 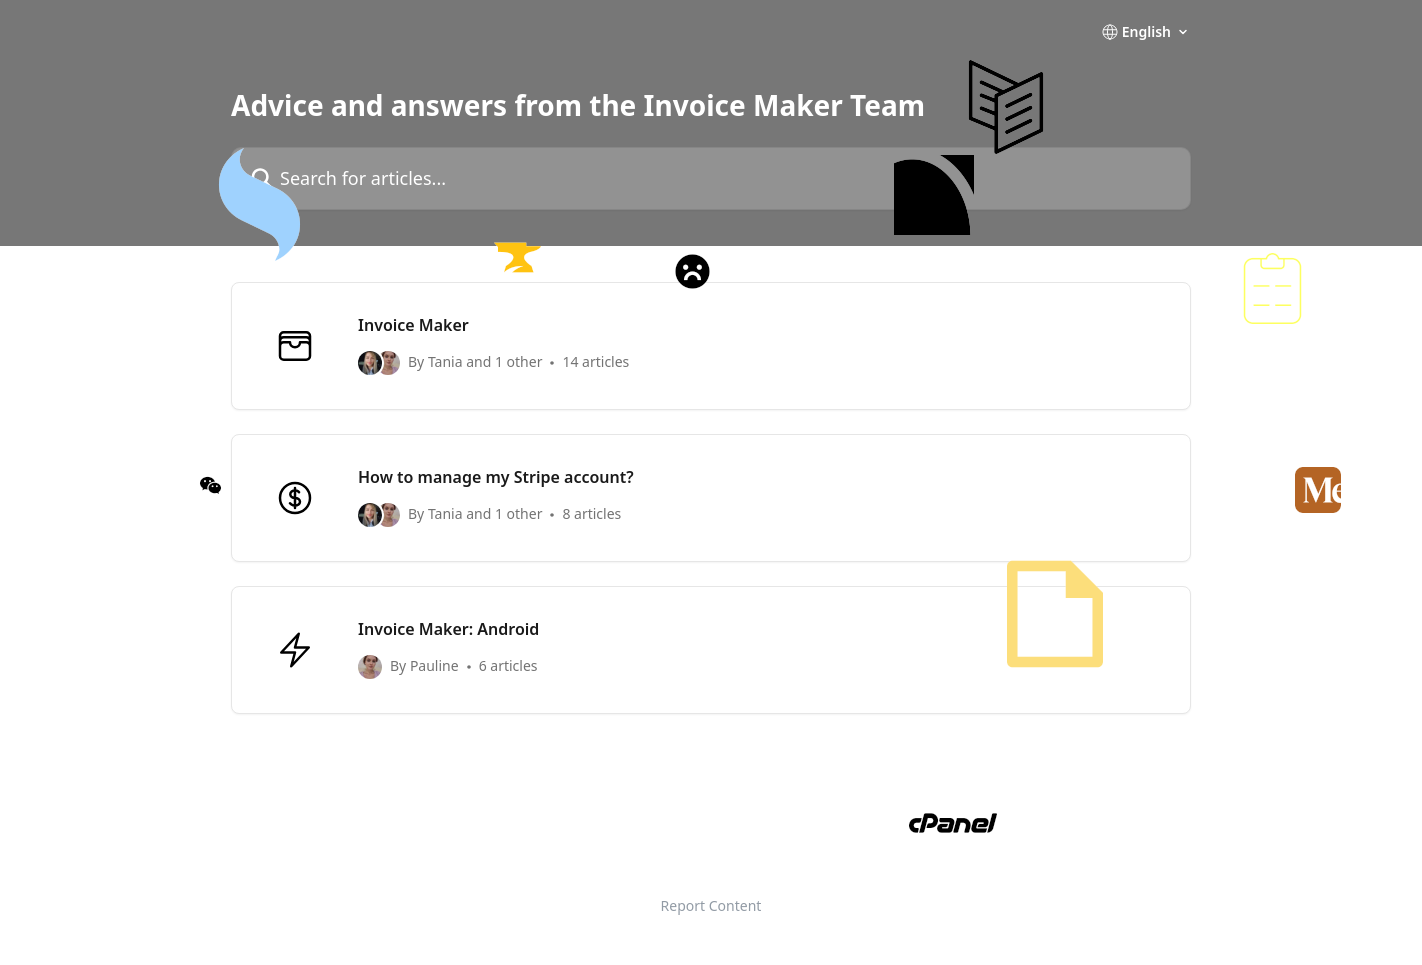 What do you see at coordinates (1055, 614) in the screenshot?
I see `view or open a document` at bounding box center [1055, 614].